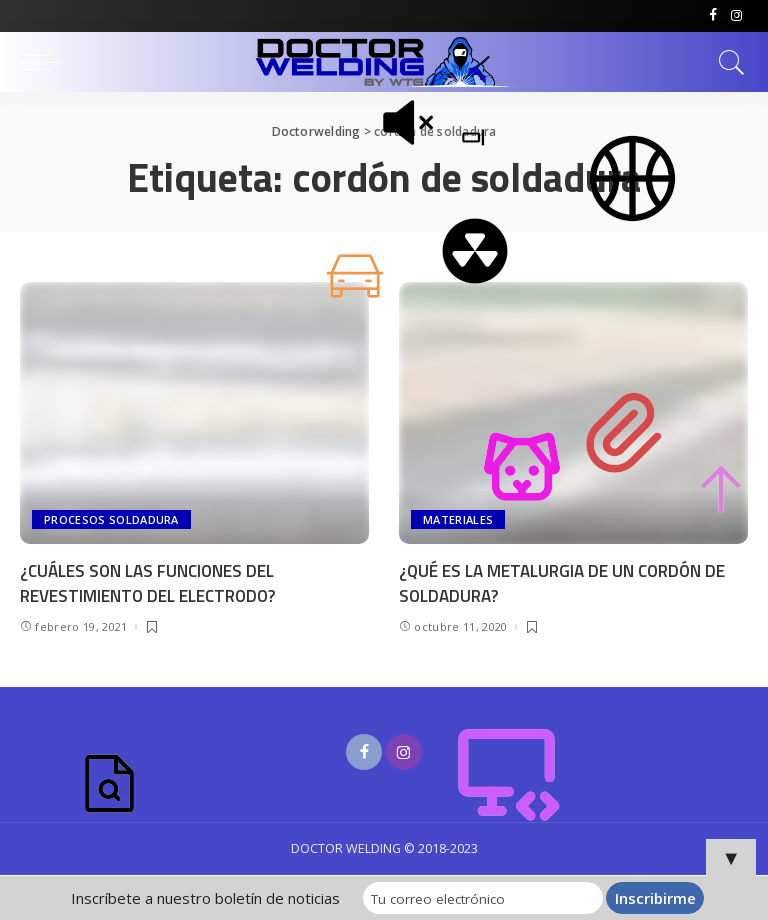 The height and width of the screenshot is (920, 768). What do you see at coordinates (473, 137) in the screenshot?
I see `align content to the right` at bounding box center [473, 137].